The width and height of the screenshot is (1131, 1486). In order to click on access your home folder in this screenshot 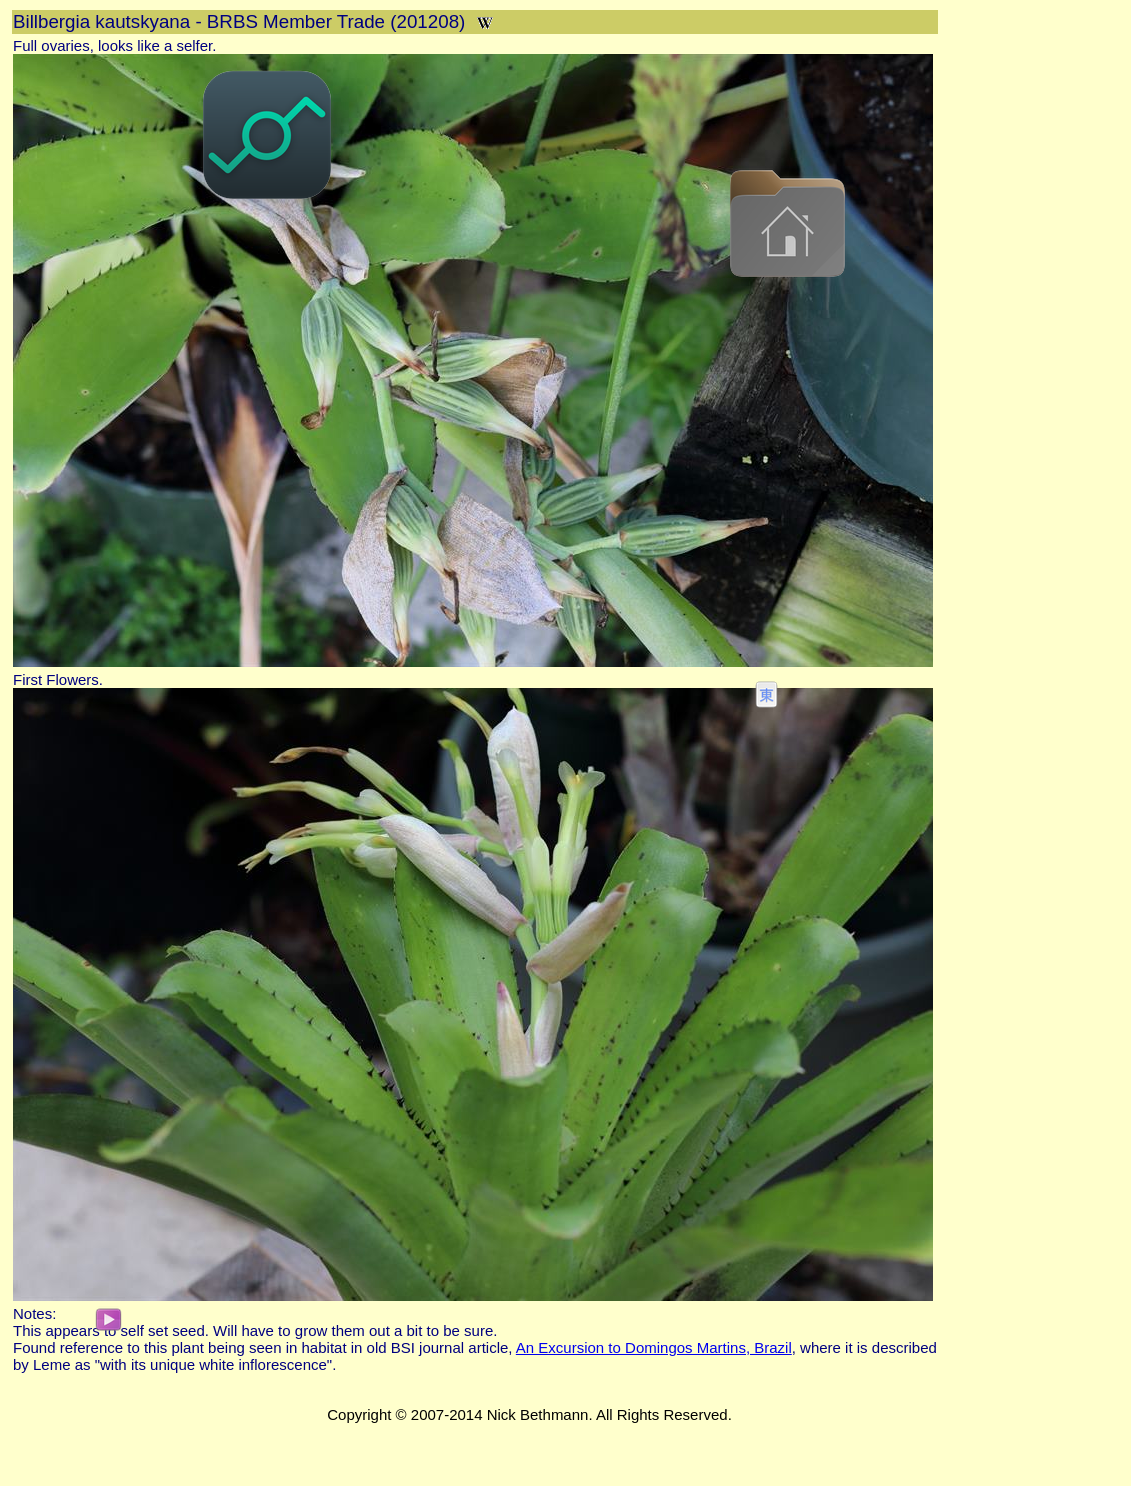, I will do `click(787, 223)`.